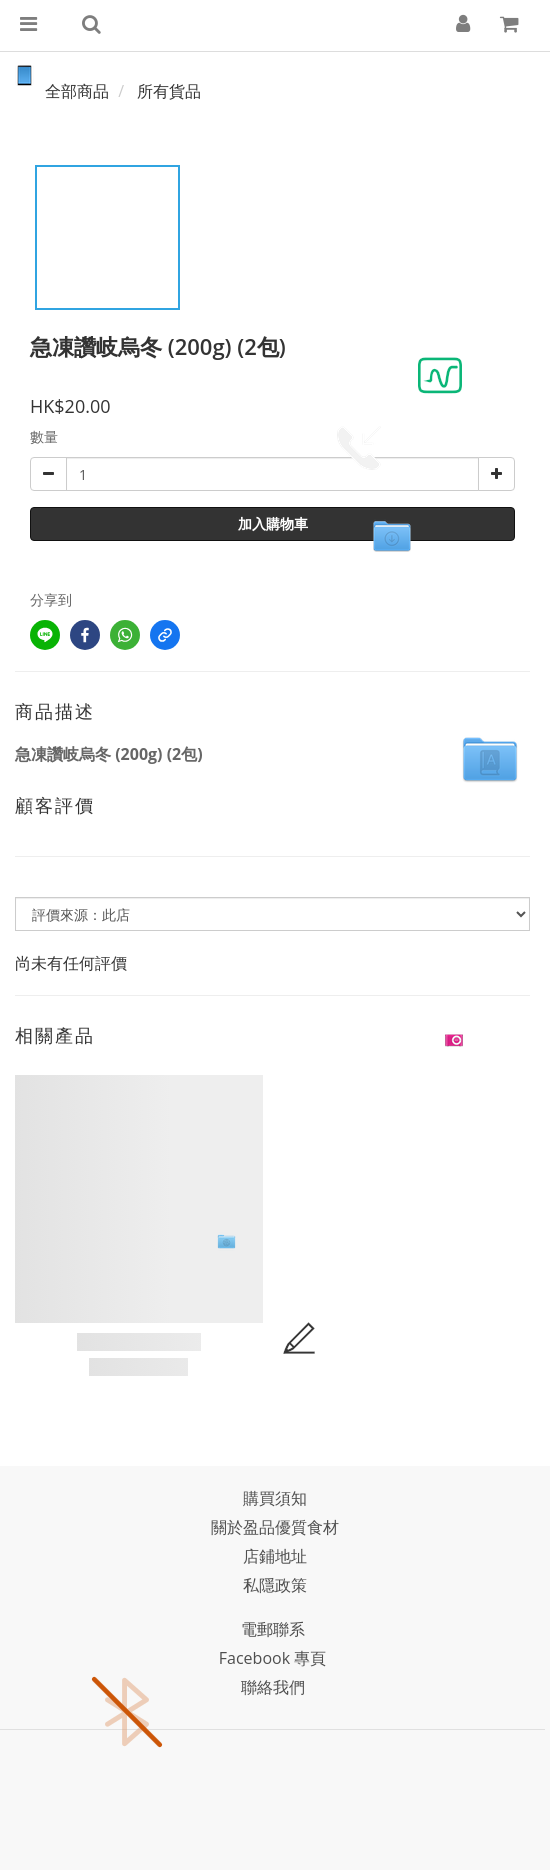 The width and height of the screenshot is (550, 1870). I want to click on indicates bluetooth is turned off or disabled, so click(127, 1712).